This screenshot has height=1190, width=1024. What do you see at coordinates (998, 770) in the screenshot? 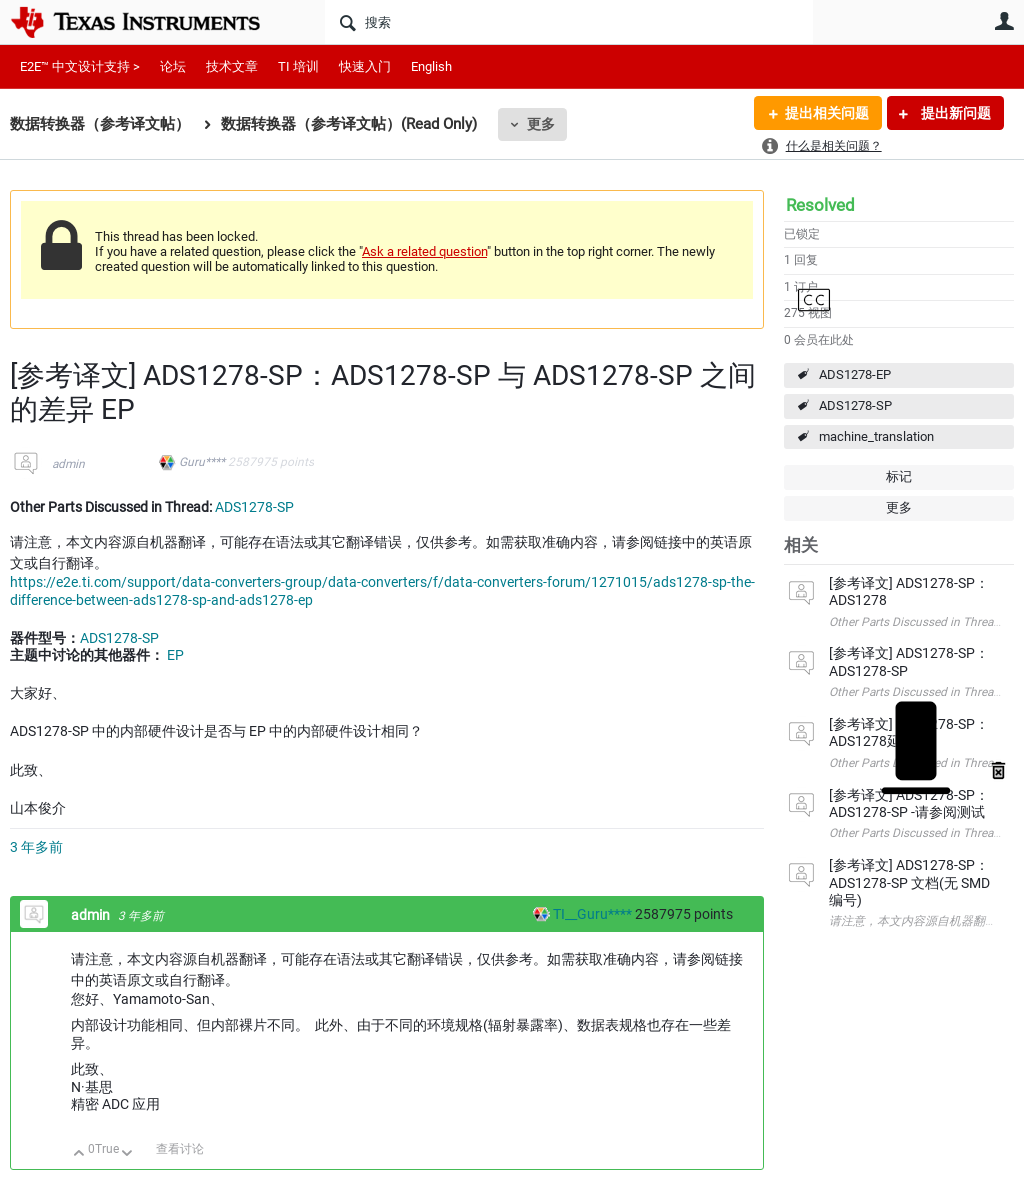
I see `permanently delete an item` at bounding box center [998, 770].